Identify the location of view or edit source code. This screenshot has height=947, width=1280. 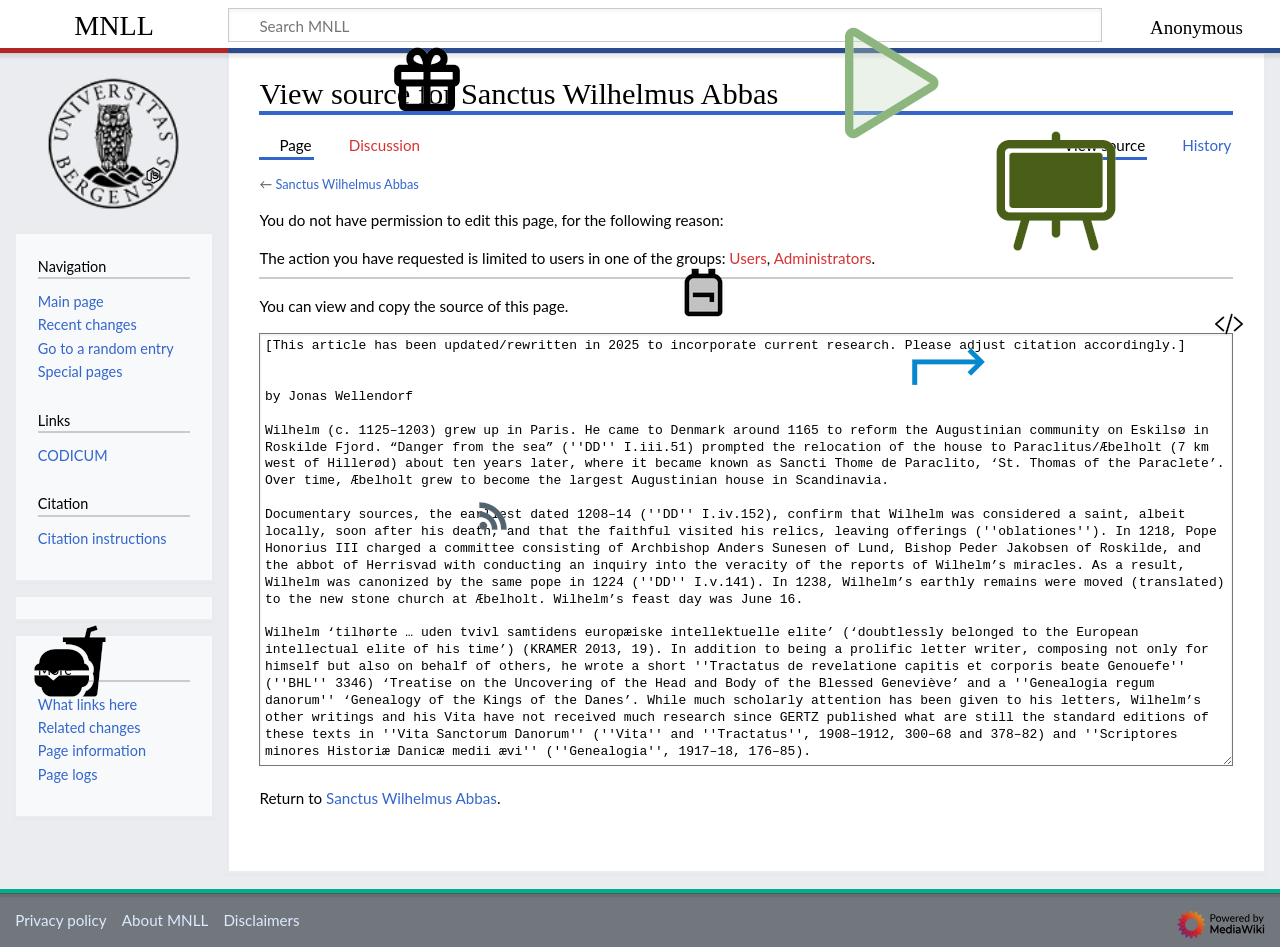
(1229, 324).